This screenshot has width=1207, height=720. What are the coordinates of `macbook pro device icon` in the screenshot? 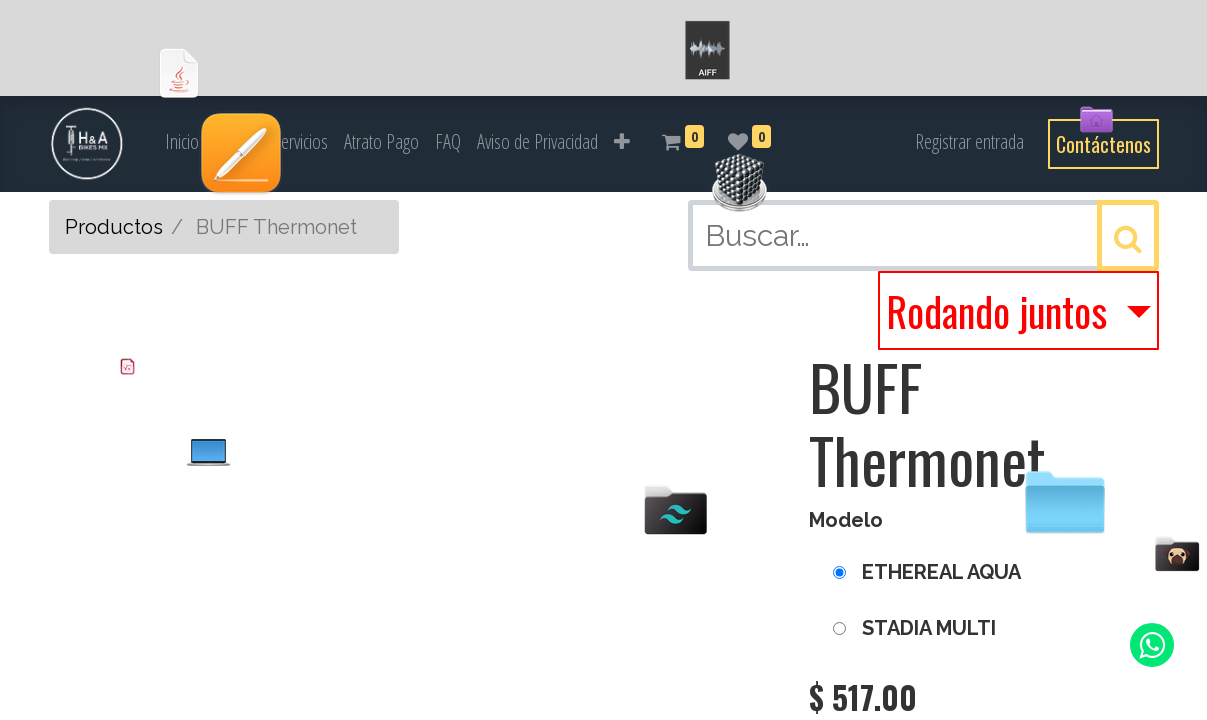 It's located at (208, 450).